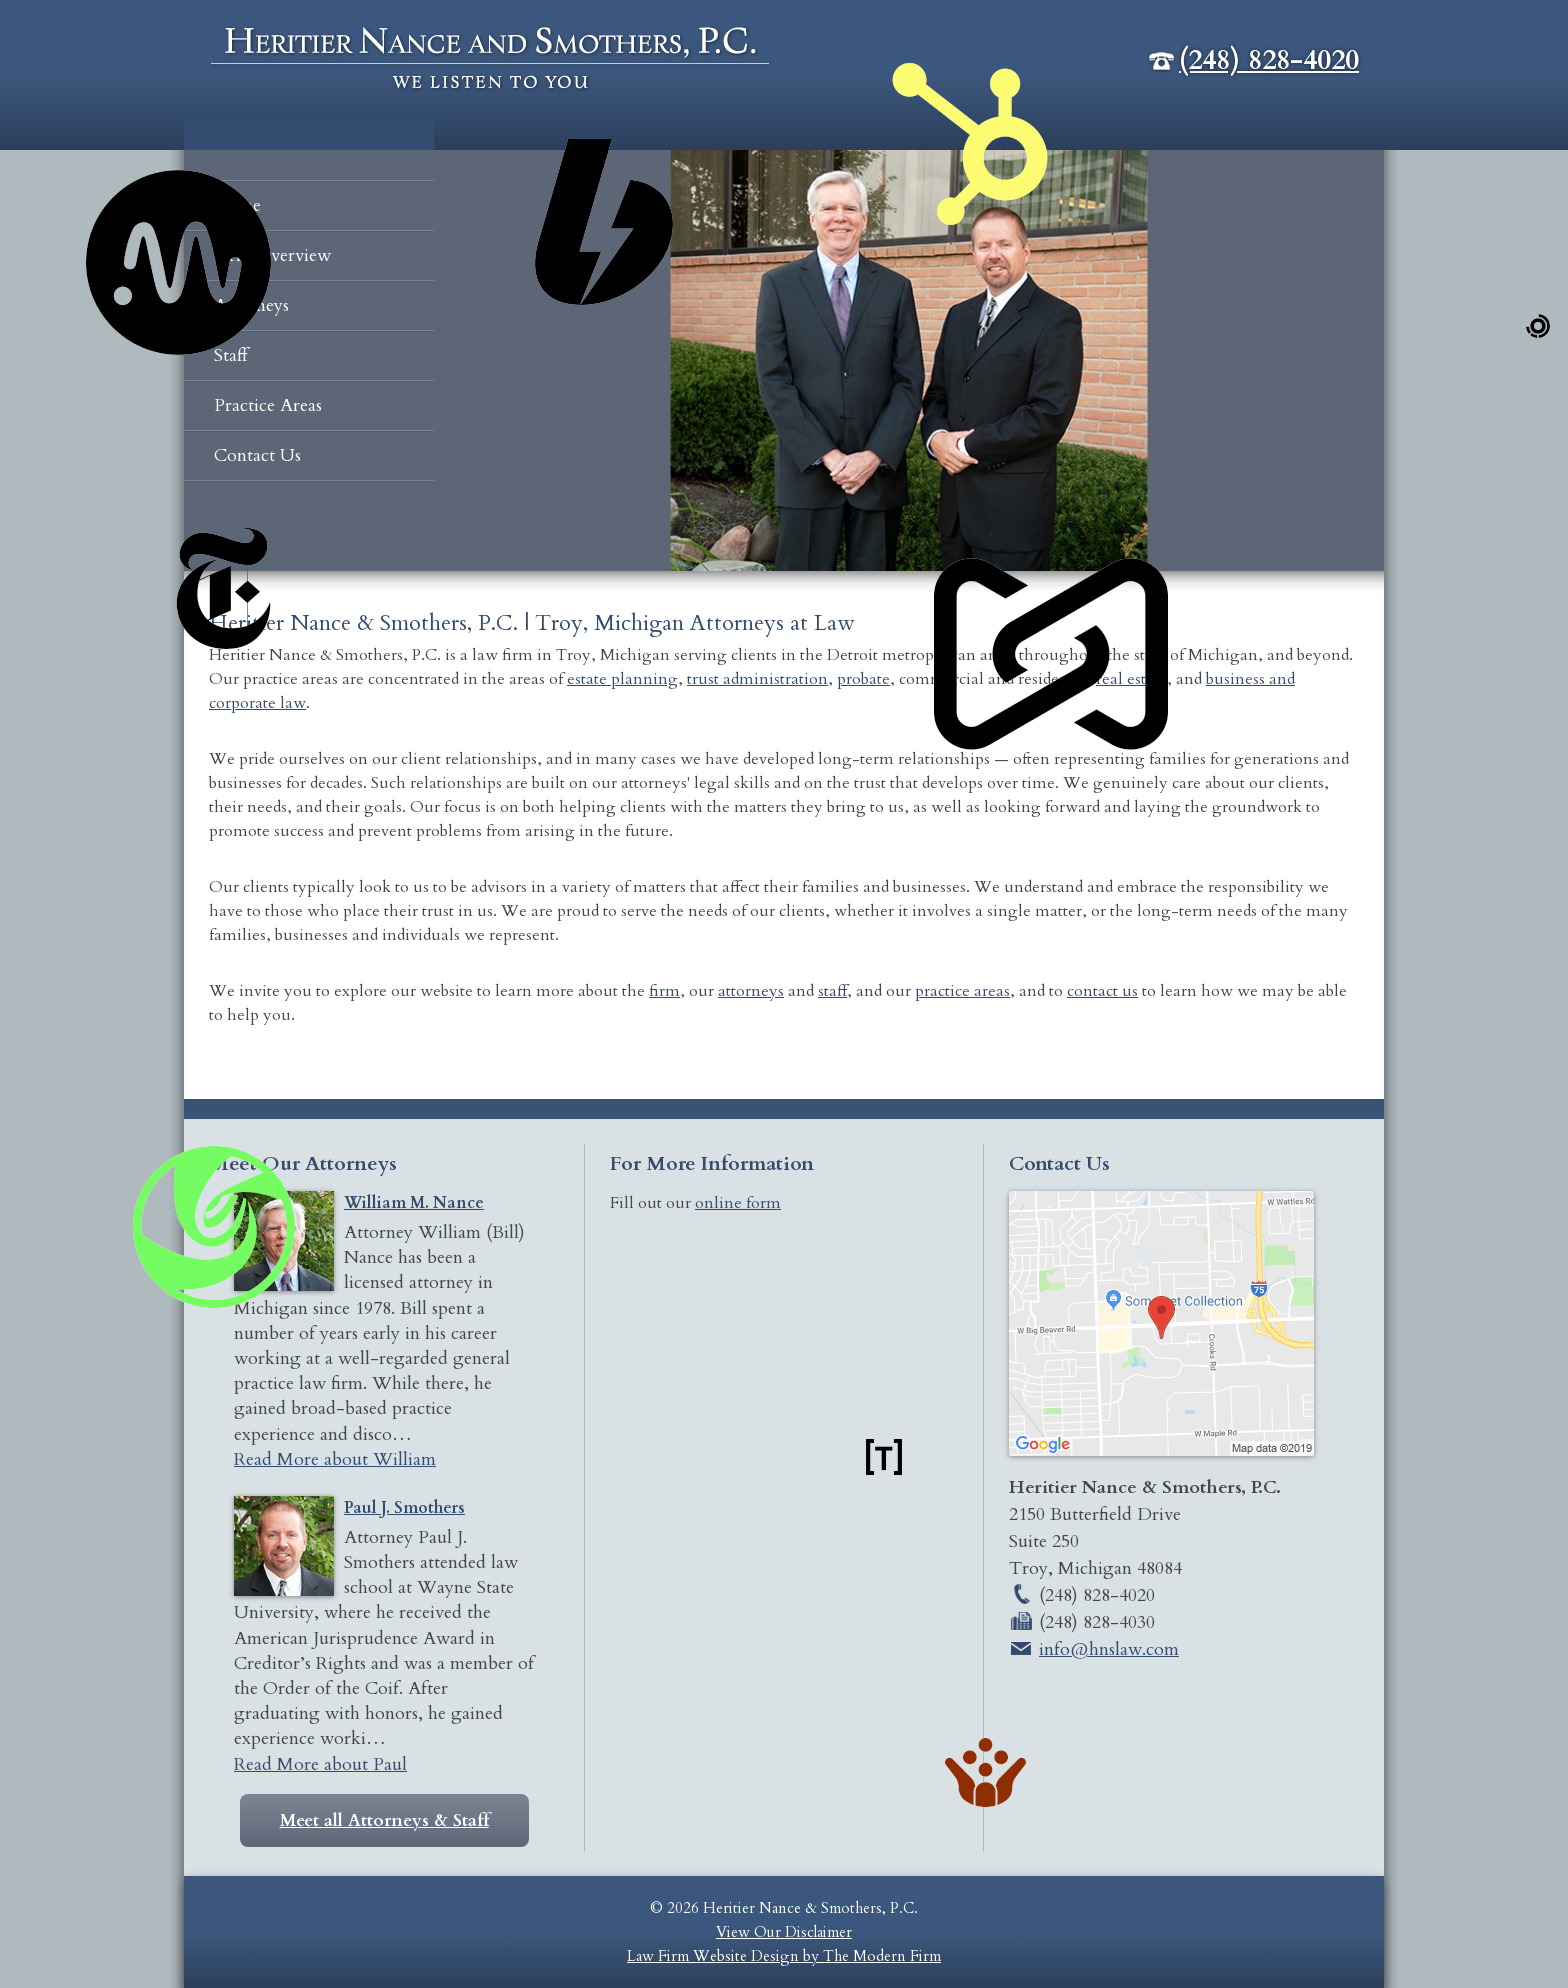  What do you see at coordinates (970, 144) in the screenshot?
I see `open HubSpot CRM platform` at bounding box center [970, 144].